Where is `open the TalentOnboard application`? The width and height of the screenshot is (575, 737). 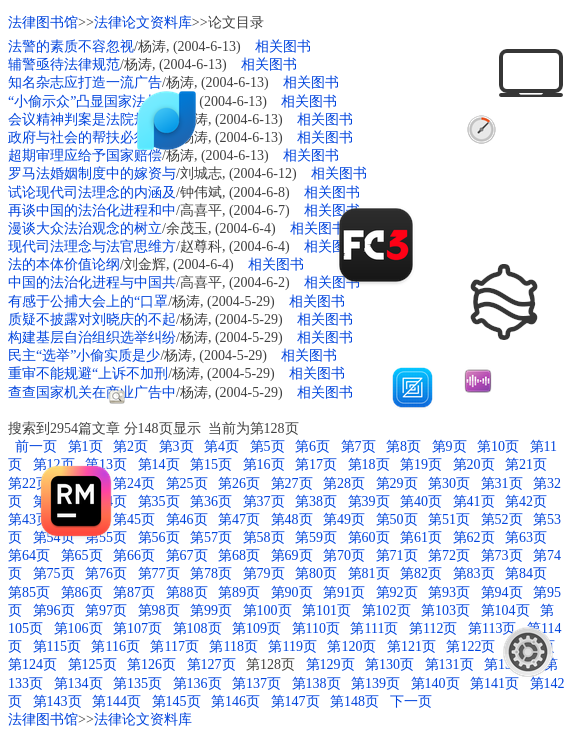 open the TalentOnboard application is located at coordinates (166, 120).